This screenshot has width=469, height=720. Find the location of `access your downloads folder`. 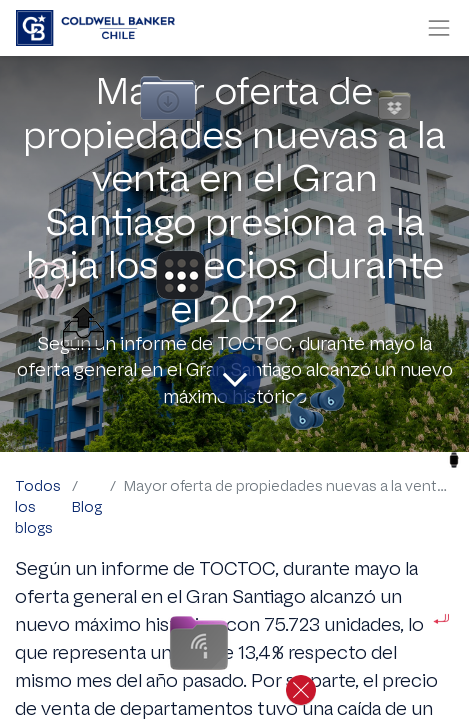

access your downloads folder is located at coordinates (168, 98).